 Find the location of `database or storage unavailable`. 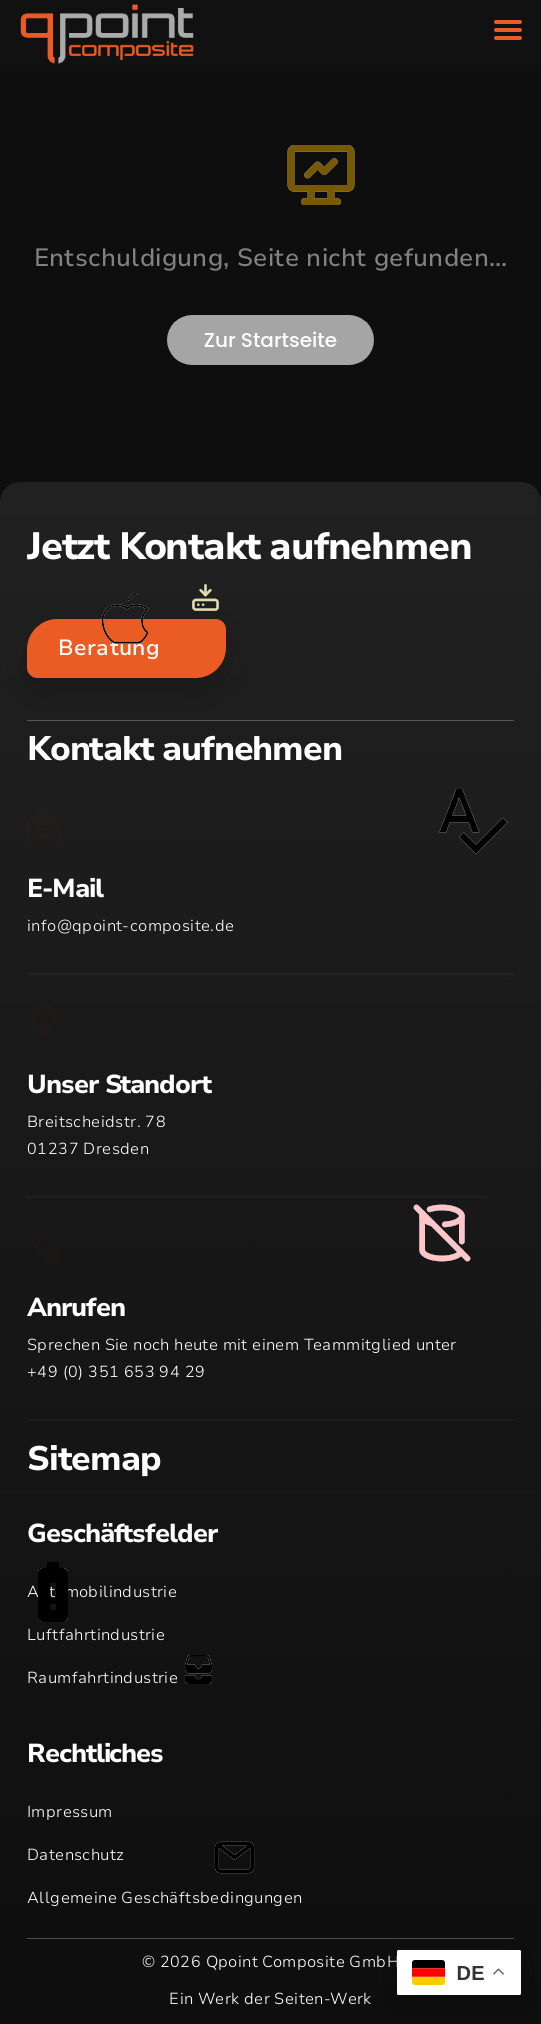

database or storage unavailable is located at coordinates (442, 1233).